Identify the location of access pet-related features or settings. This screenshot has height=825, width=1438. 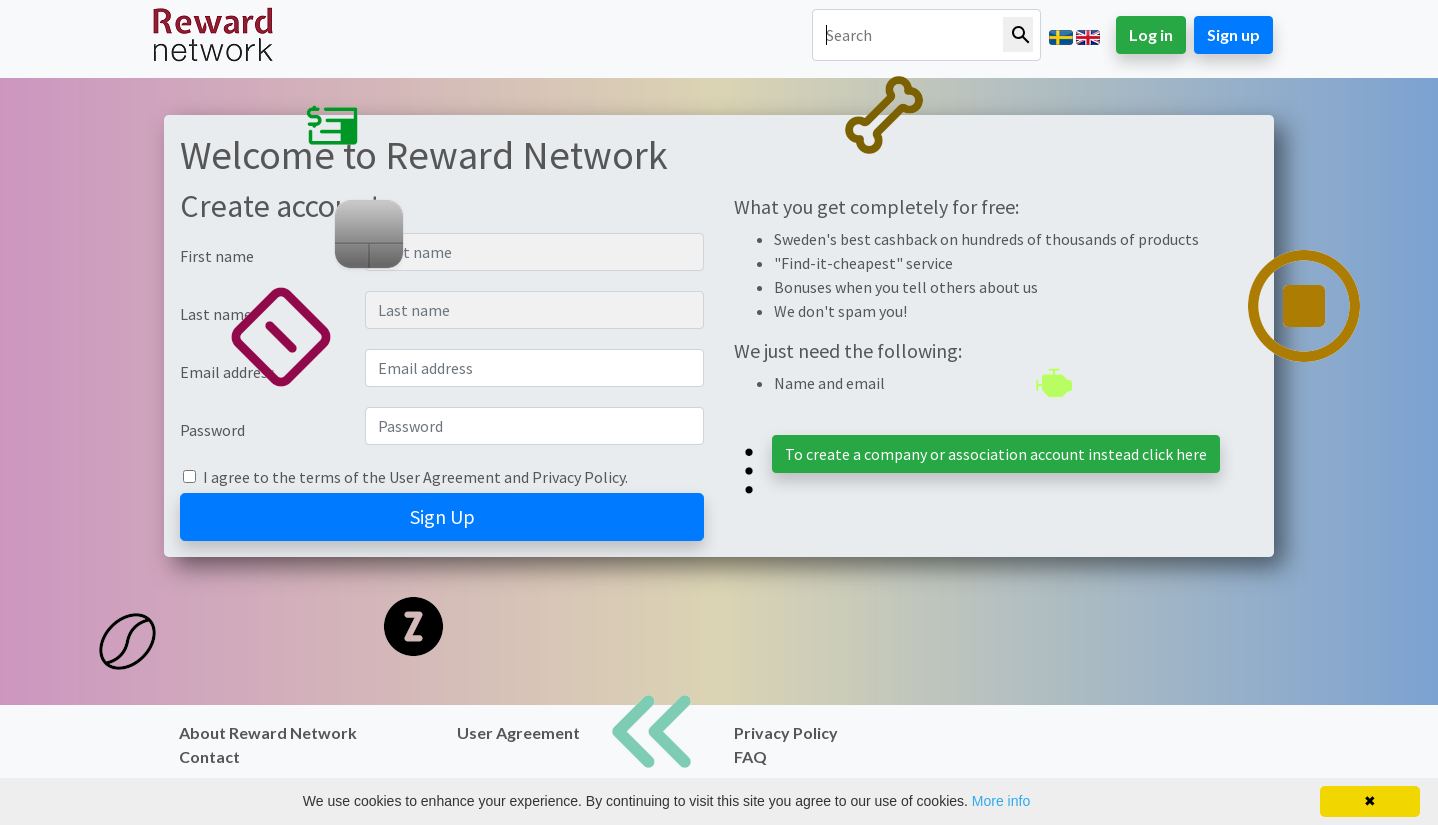
(884, 115).